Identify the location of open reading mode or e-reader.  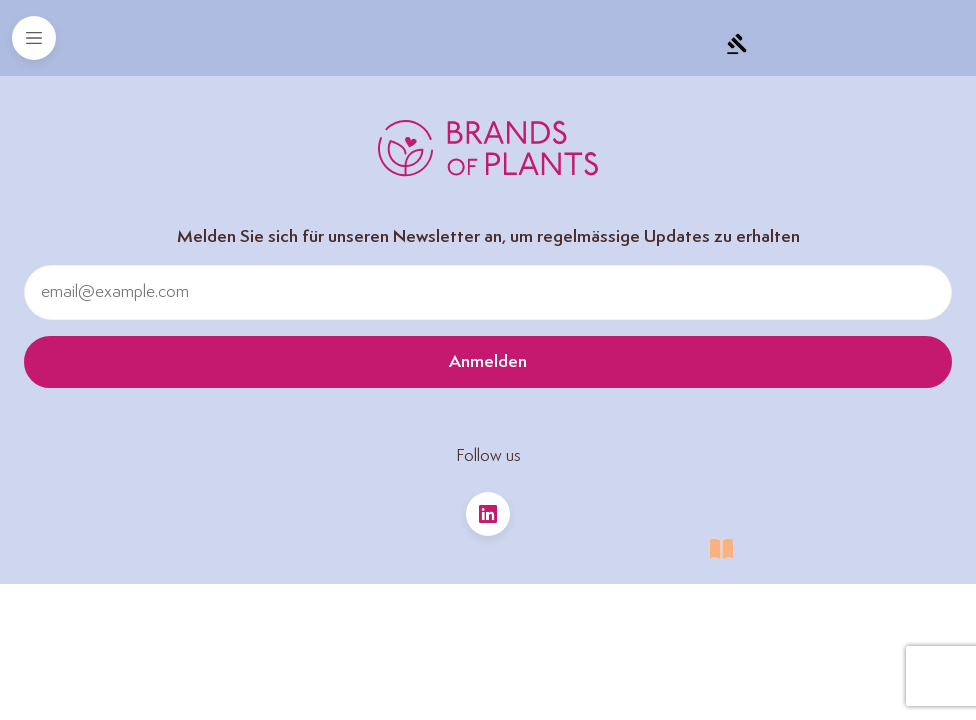
(721, 549).